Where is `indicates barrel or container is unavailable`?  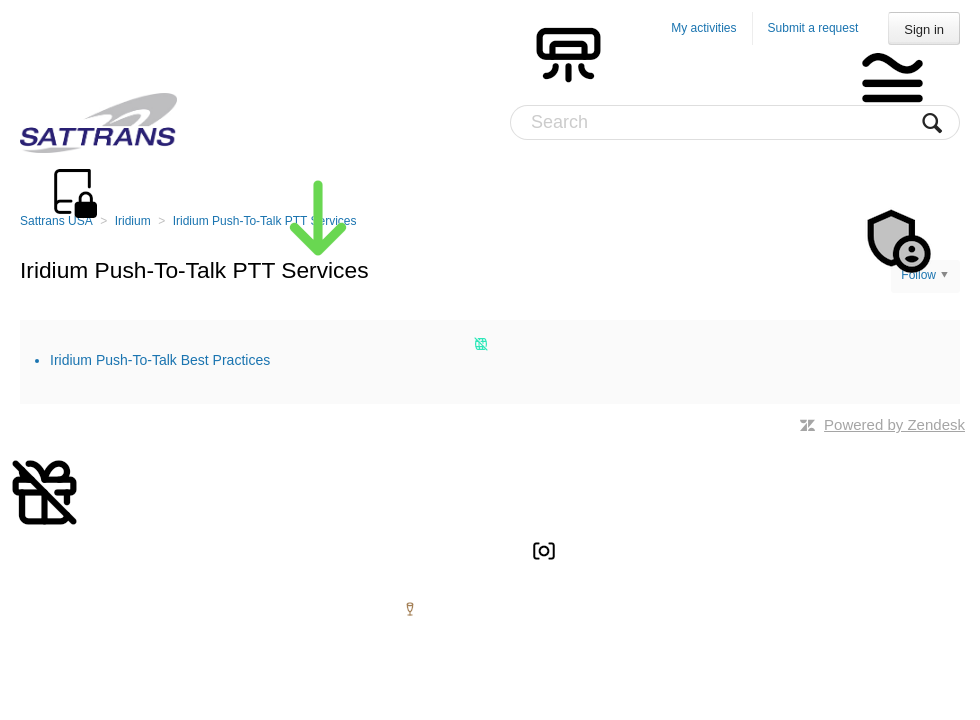
indicates barrel or container is unavailable is located at coordinates (481, 344).